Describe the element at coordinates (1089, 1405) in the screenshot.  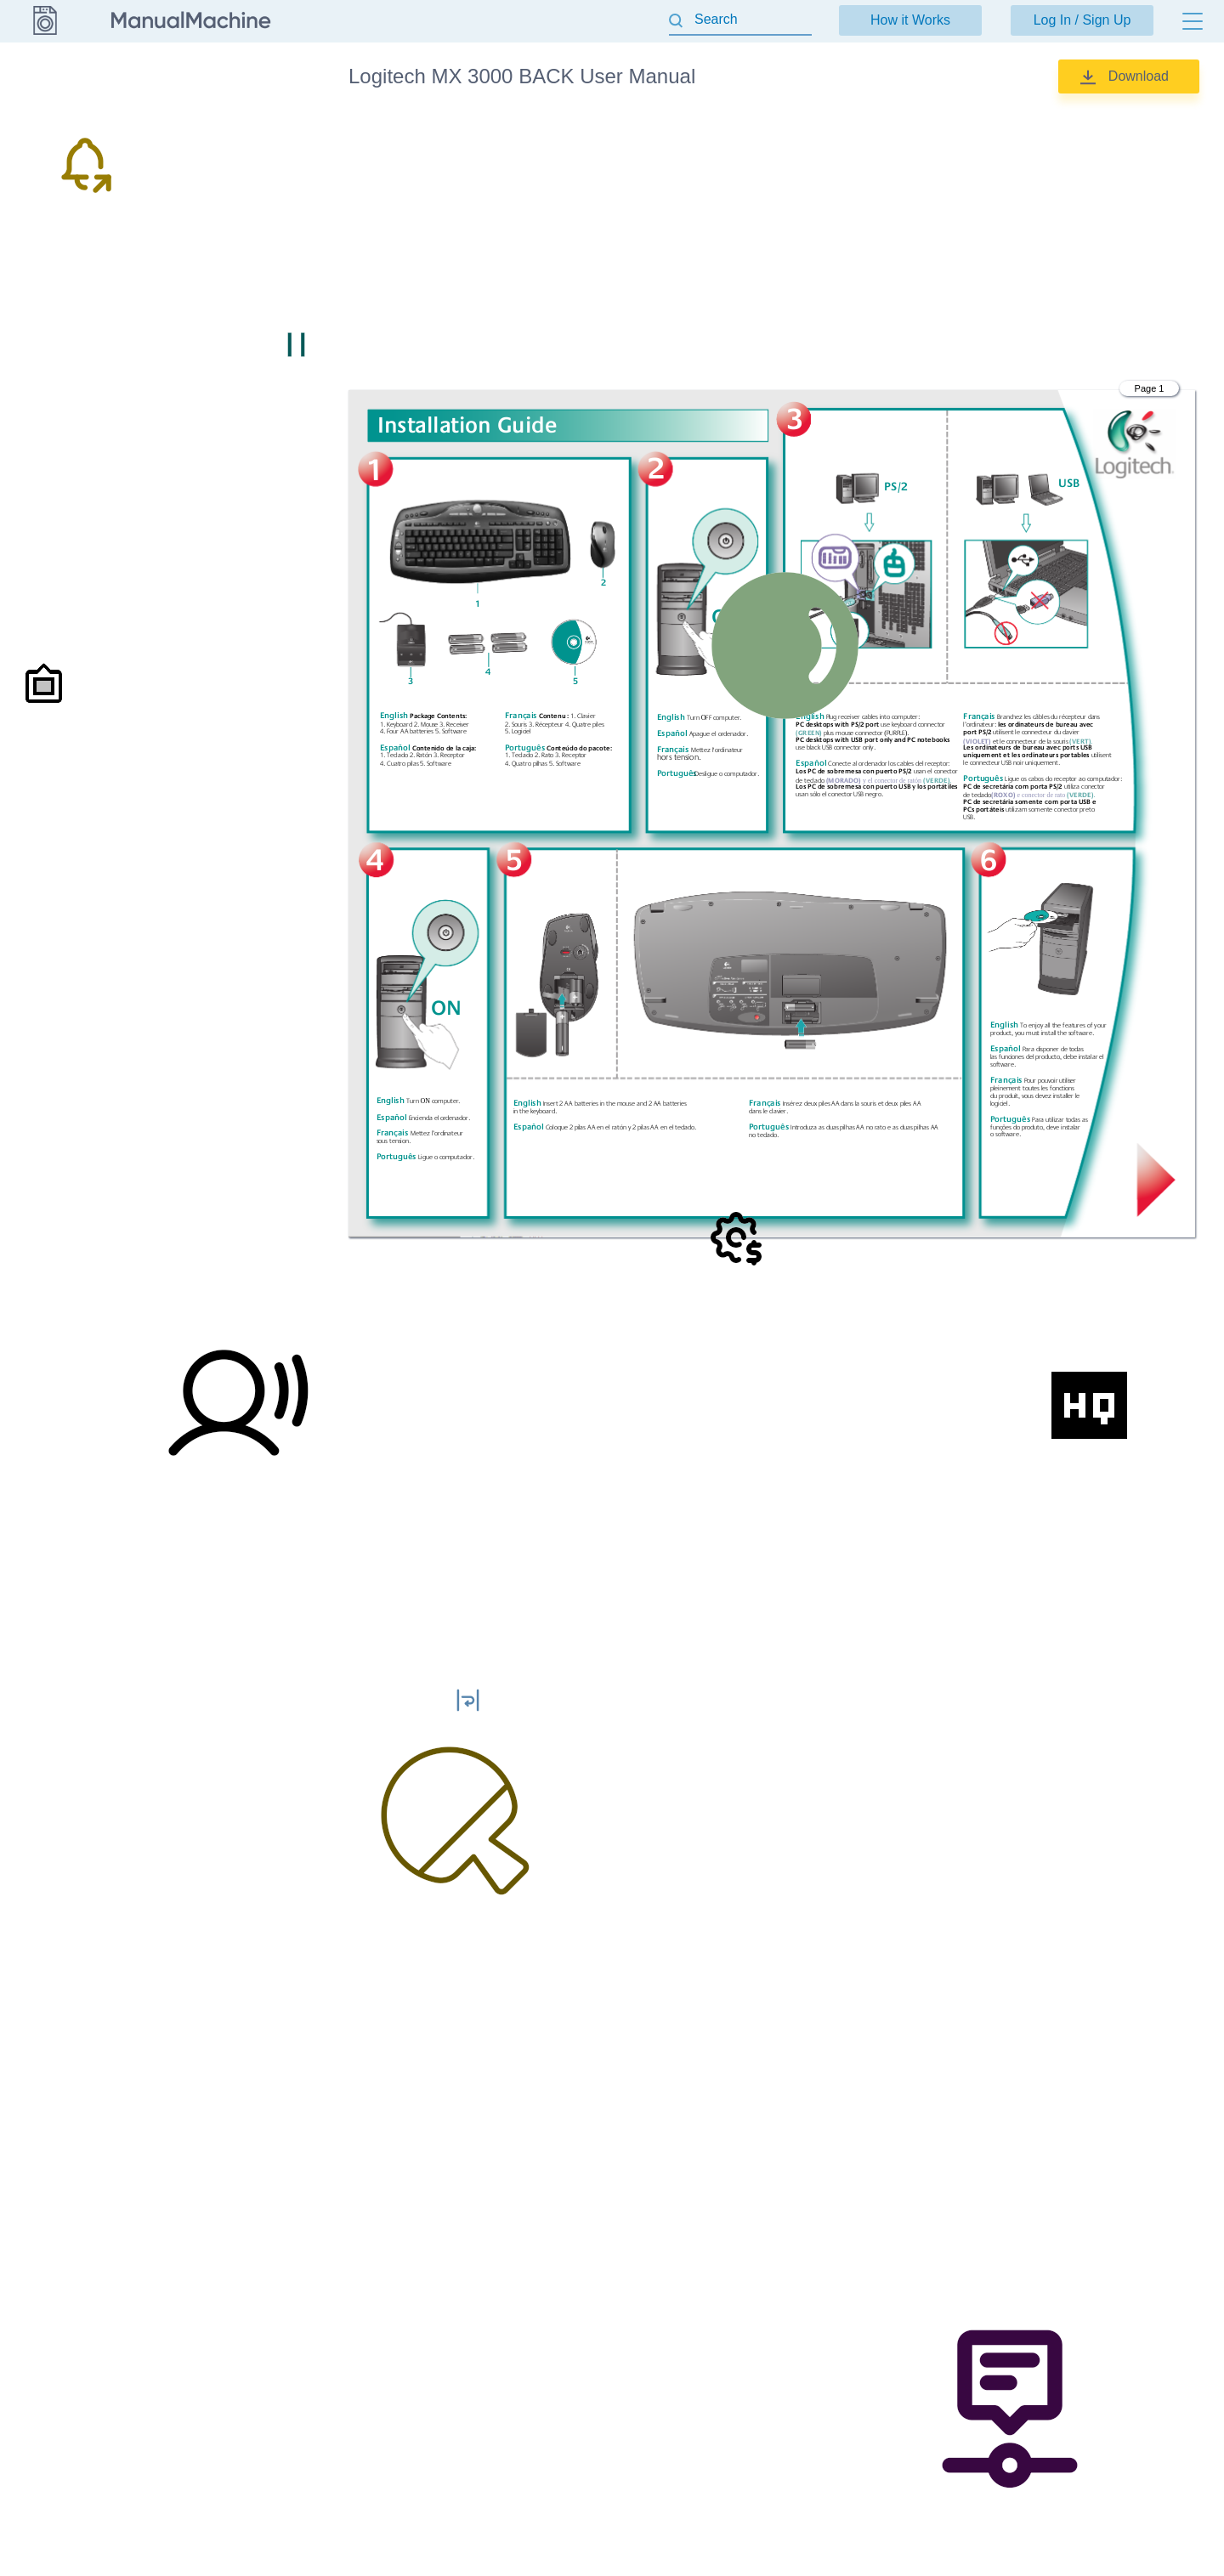
I see `switch to high quality playback` at that location.